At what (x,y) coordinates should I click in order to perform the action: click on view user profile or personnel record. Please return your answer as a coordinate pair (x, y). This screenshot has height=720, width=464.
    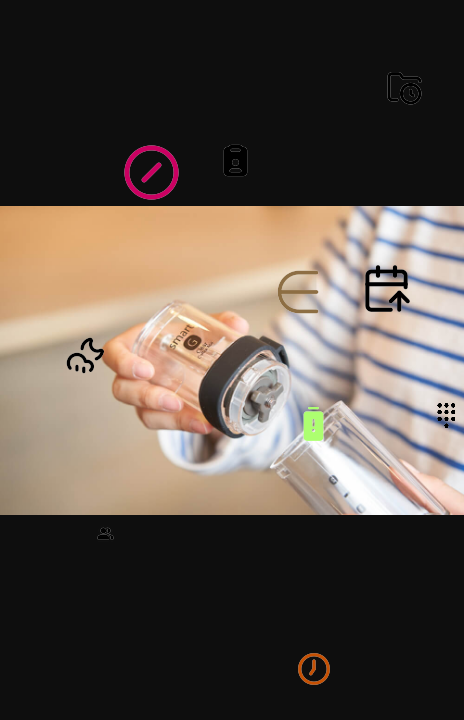
    Looking at the image, I should click on (235, 160).